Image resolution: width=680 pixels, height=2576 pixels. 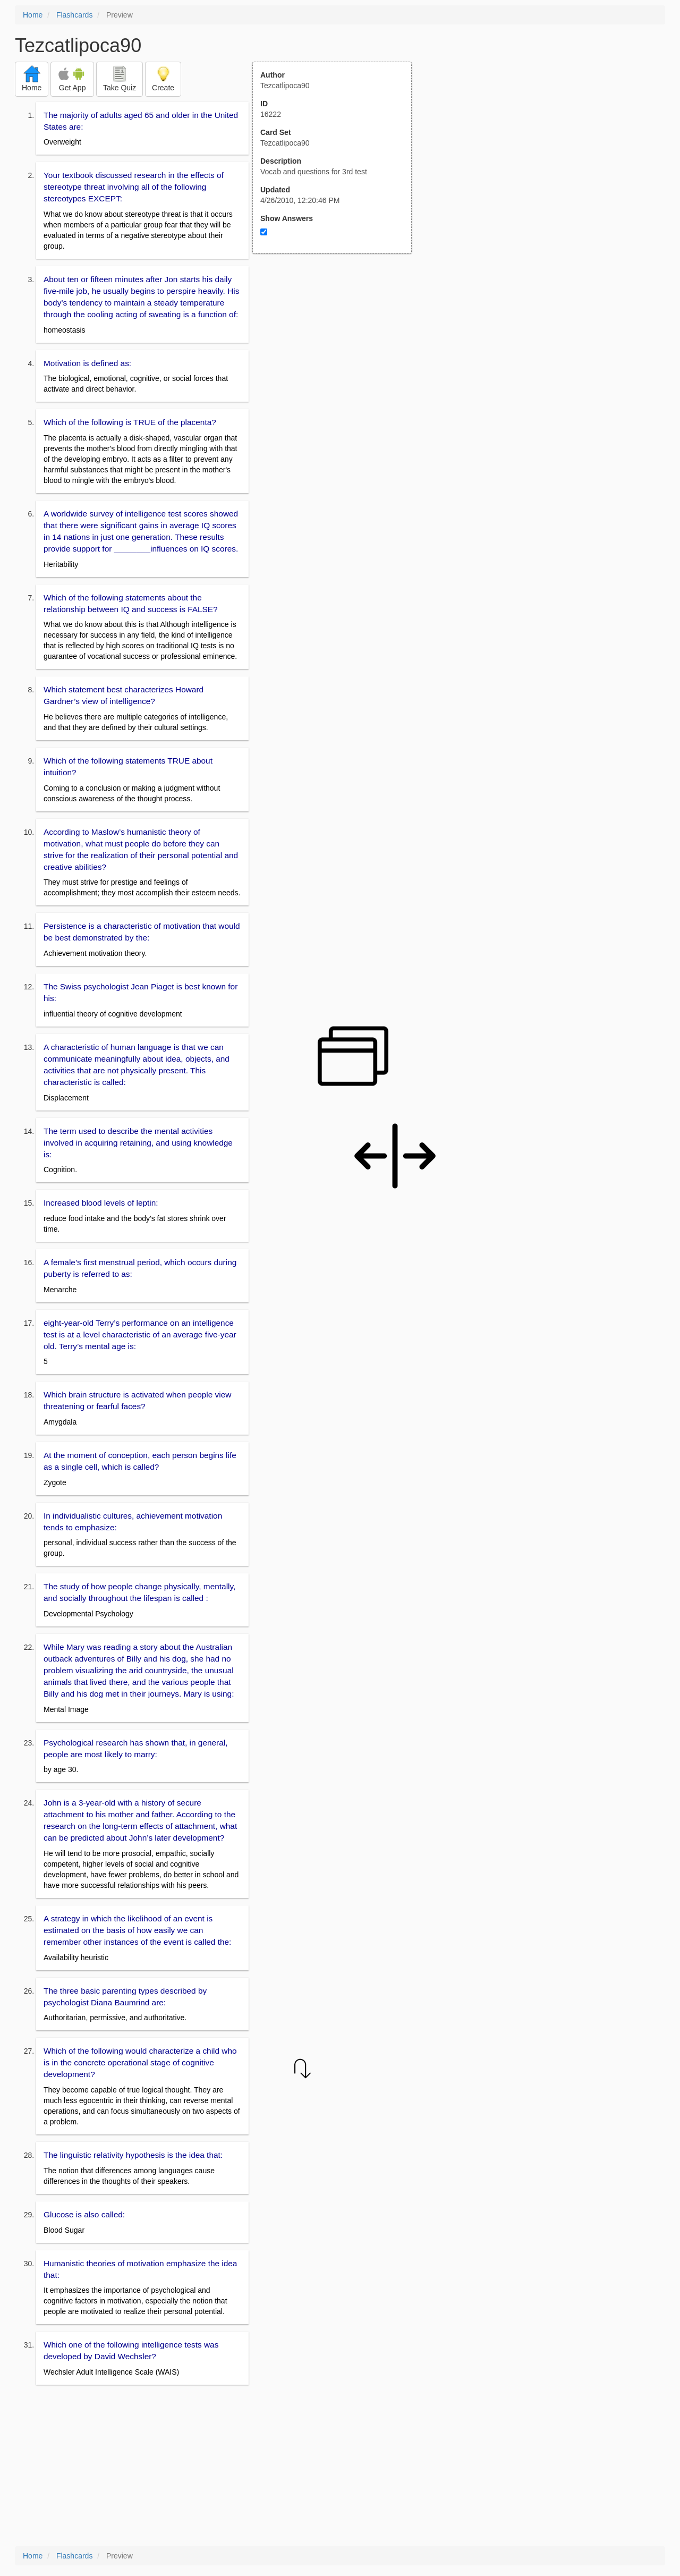 What do you see at coordinates (353, 1056) in the screenshot?
I see `view open browser windows` at bounding box center [353, 1056].